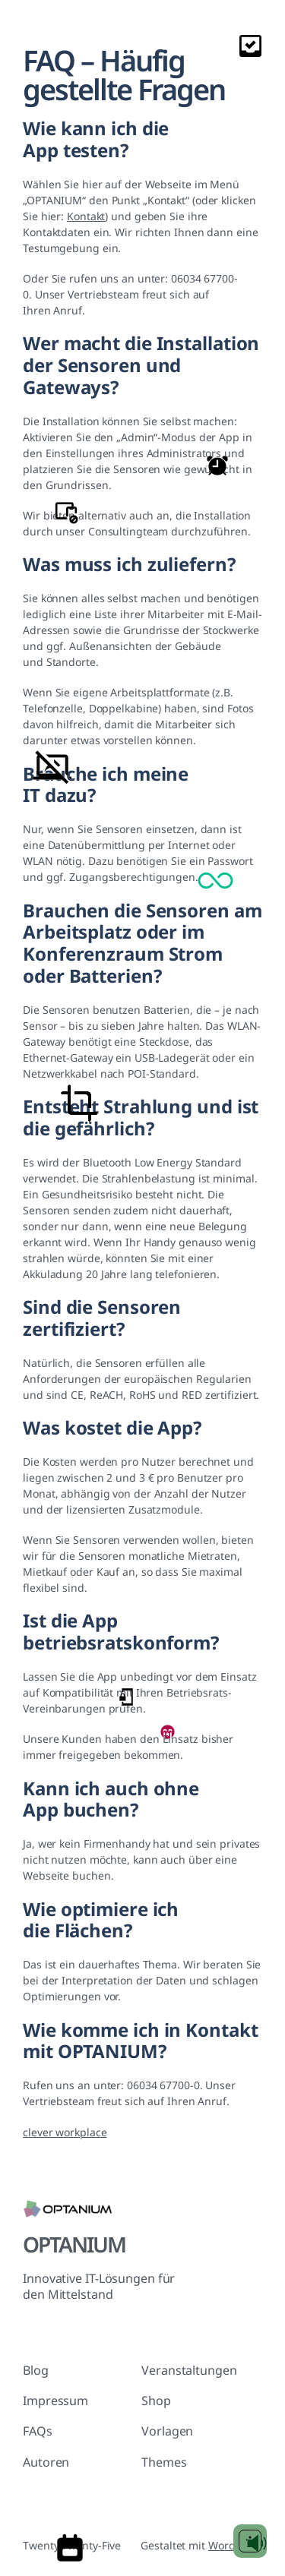 This screenshot has height=2576, width=285. What do you see at coordinates (217, 466) in the screenshot?
I see `set or manage alarms` at bounding box center [217, 466].